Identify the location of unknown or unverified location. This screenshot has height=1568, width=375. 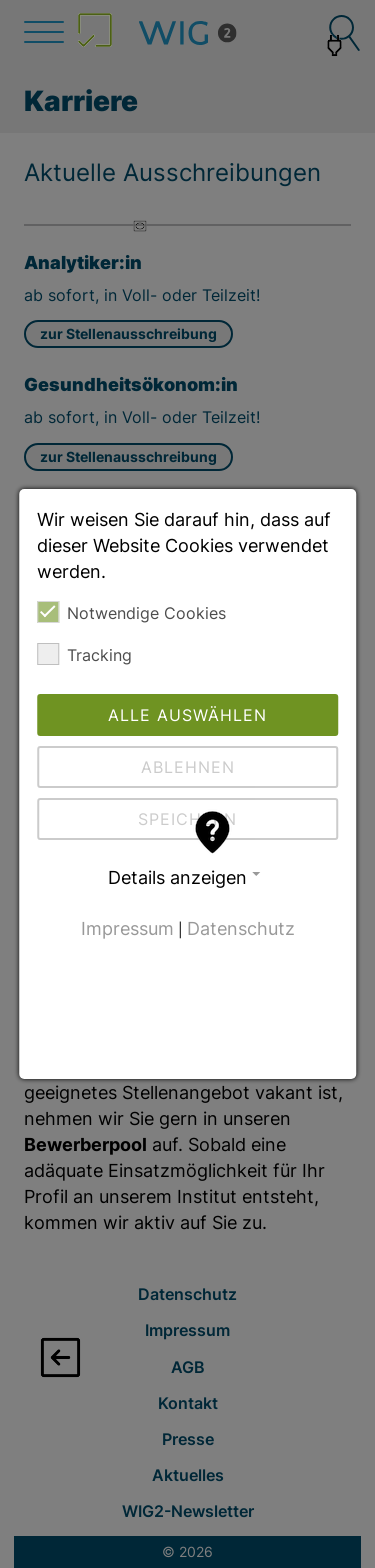
(212, 832).